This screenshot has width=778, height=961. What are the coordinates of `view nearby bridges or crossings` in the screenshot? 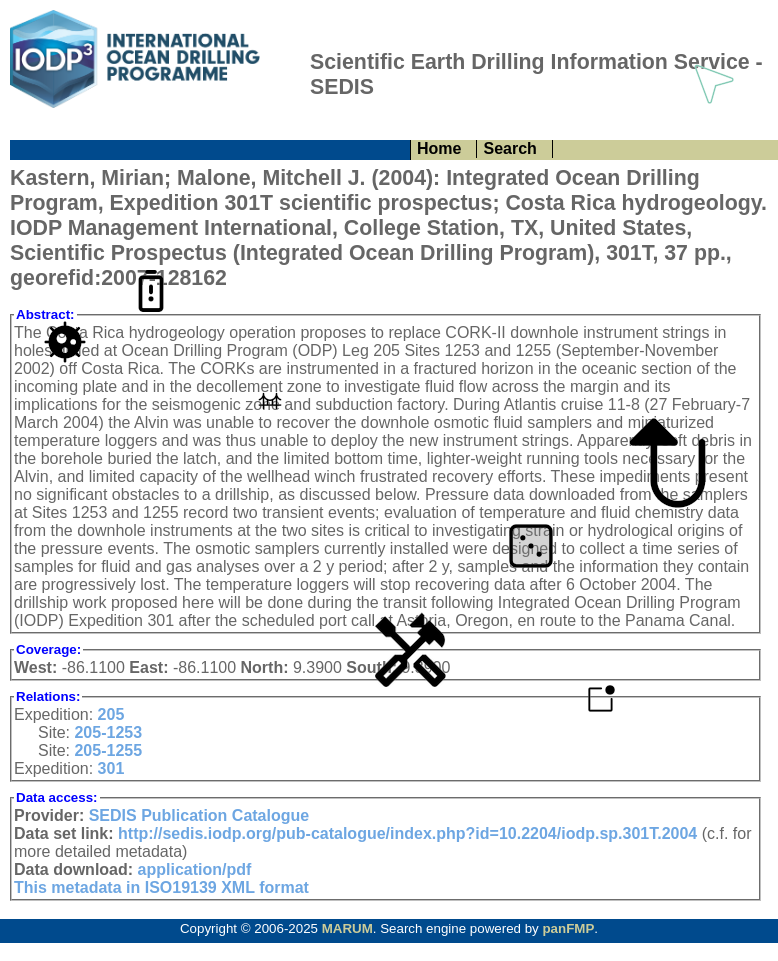 It's located at (270, 401).